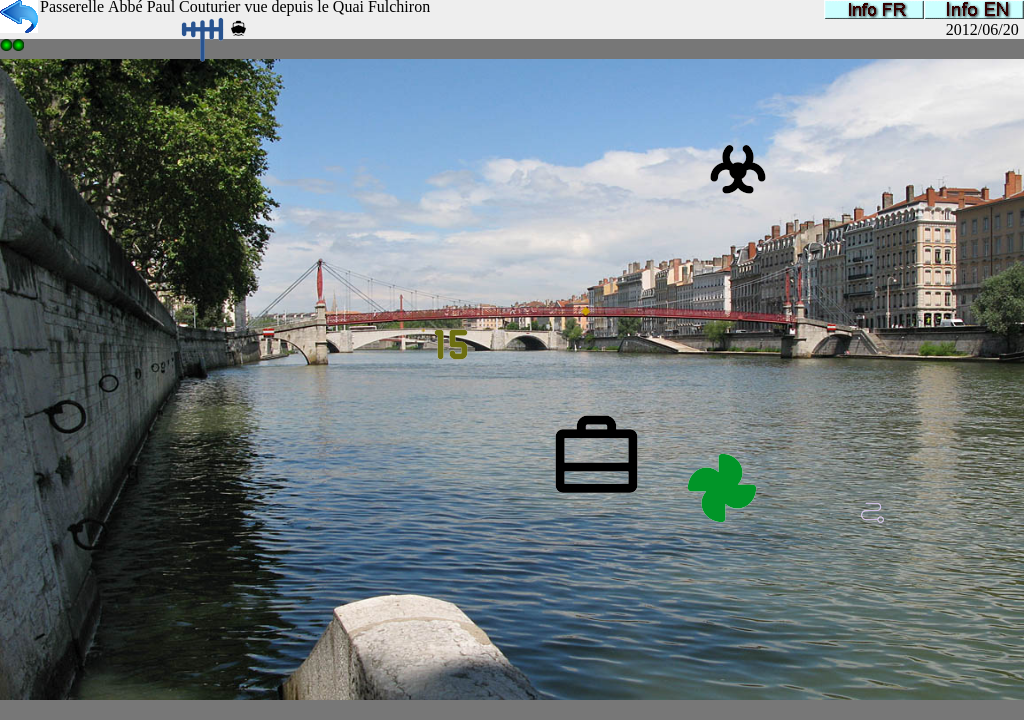  I want to click on view route or navigation path, so click(872, 511).